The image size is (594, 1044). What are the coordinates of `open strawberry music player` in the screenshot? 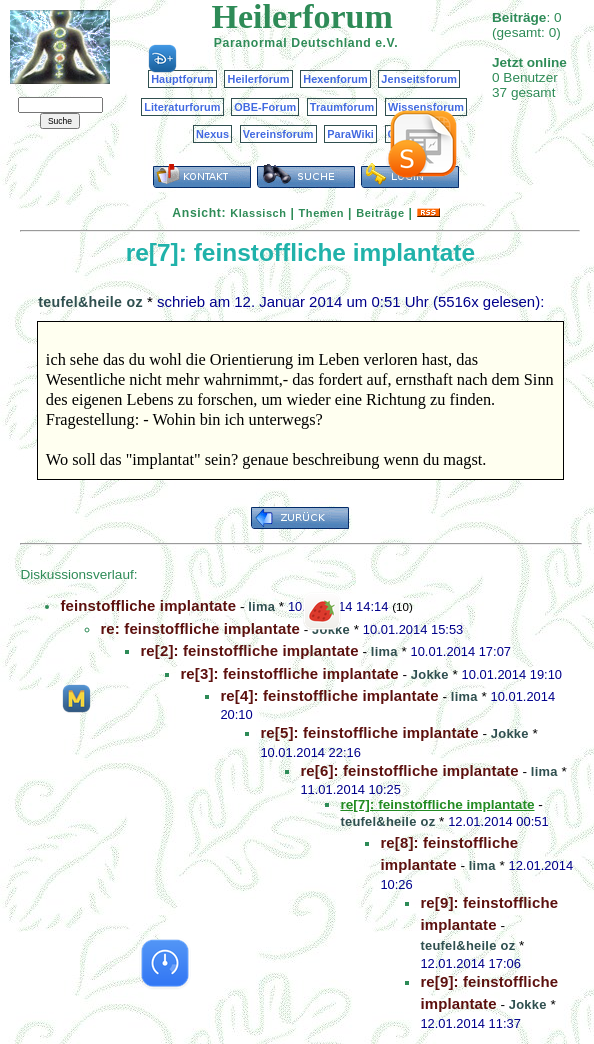 It's located at (322, 611).